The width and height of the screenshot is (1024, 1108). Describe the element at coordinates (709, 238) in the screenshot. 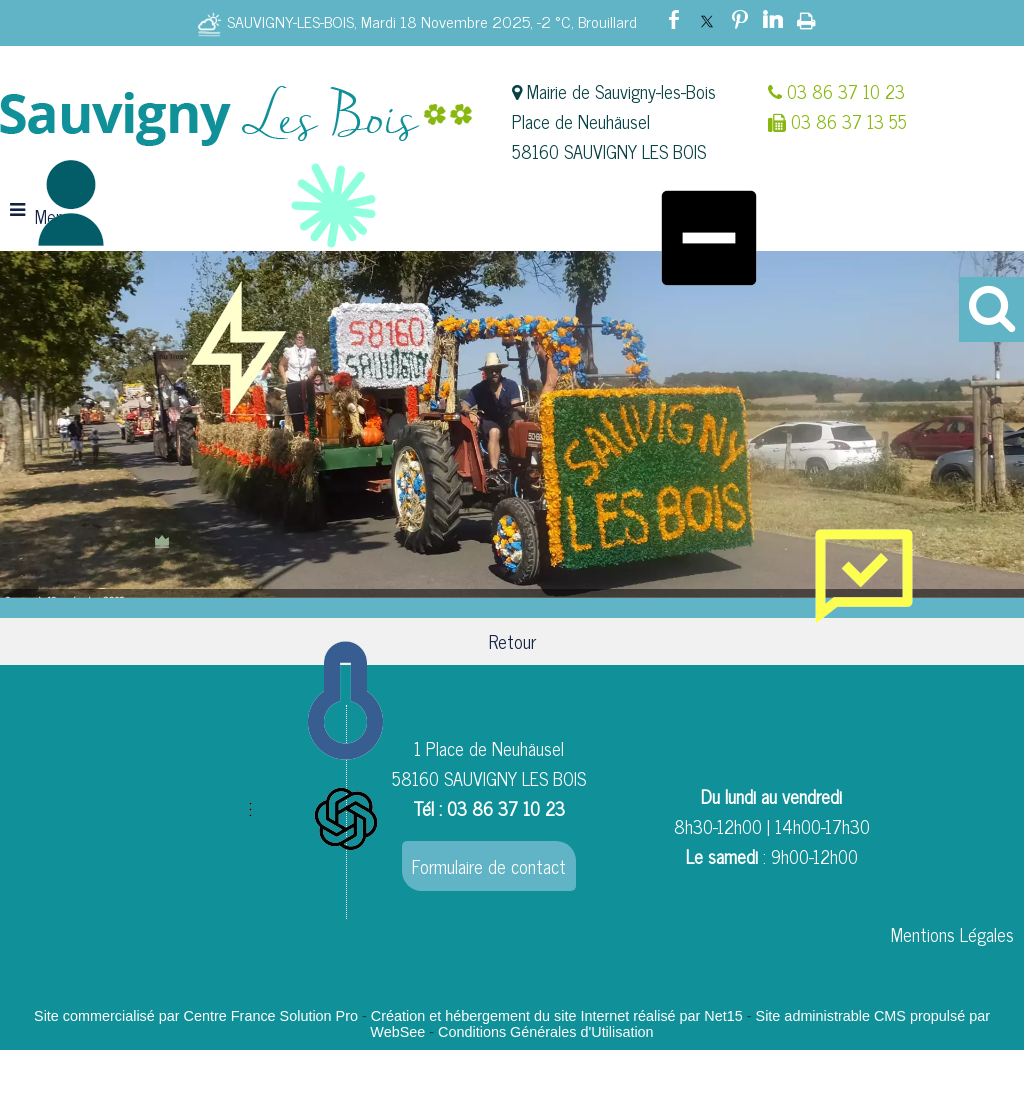

I see `indicates a partially selected or indeterminate checkbox state` at that location.